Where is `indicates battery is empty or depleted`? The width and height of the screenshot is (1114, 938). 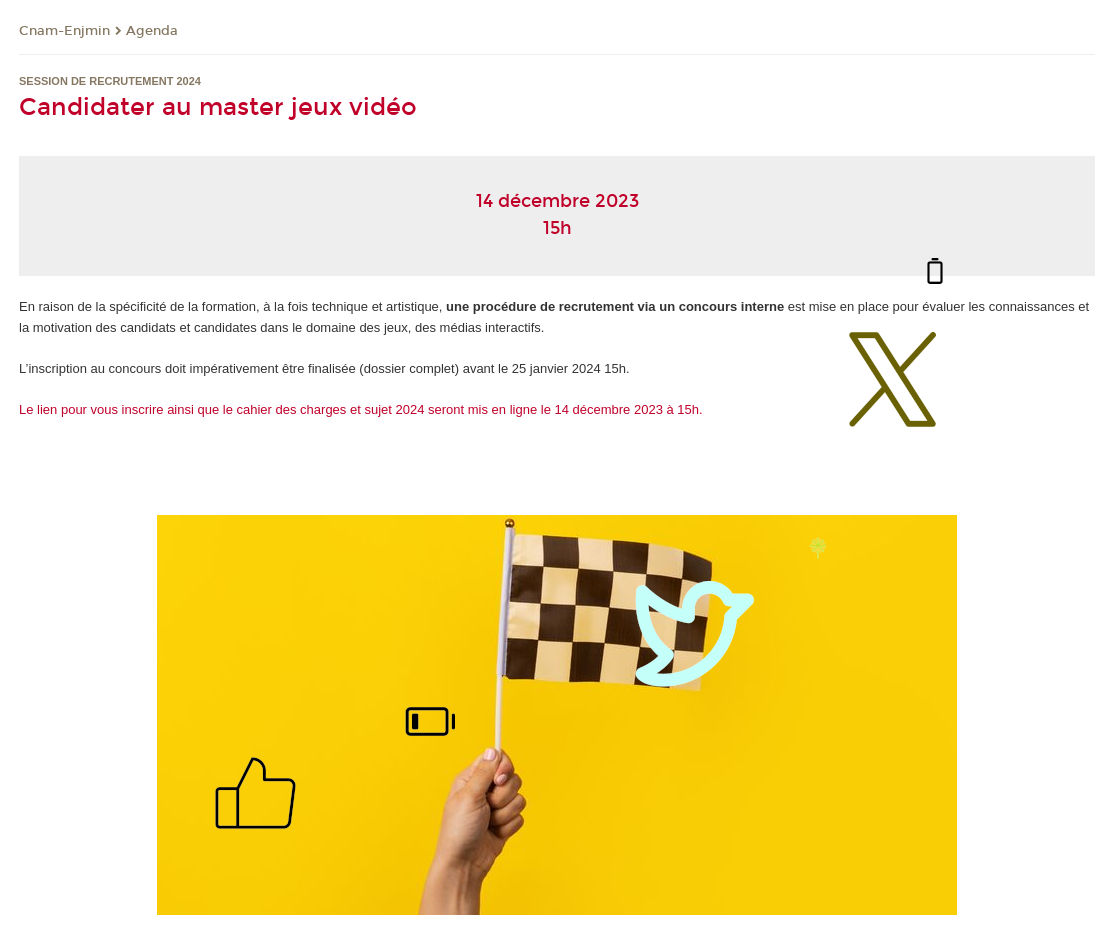 indicates battery is empty or depleted is located at coordinates (935, 271).